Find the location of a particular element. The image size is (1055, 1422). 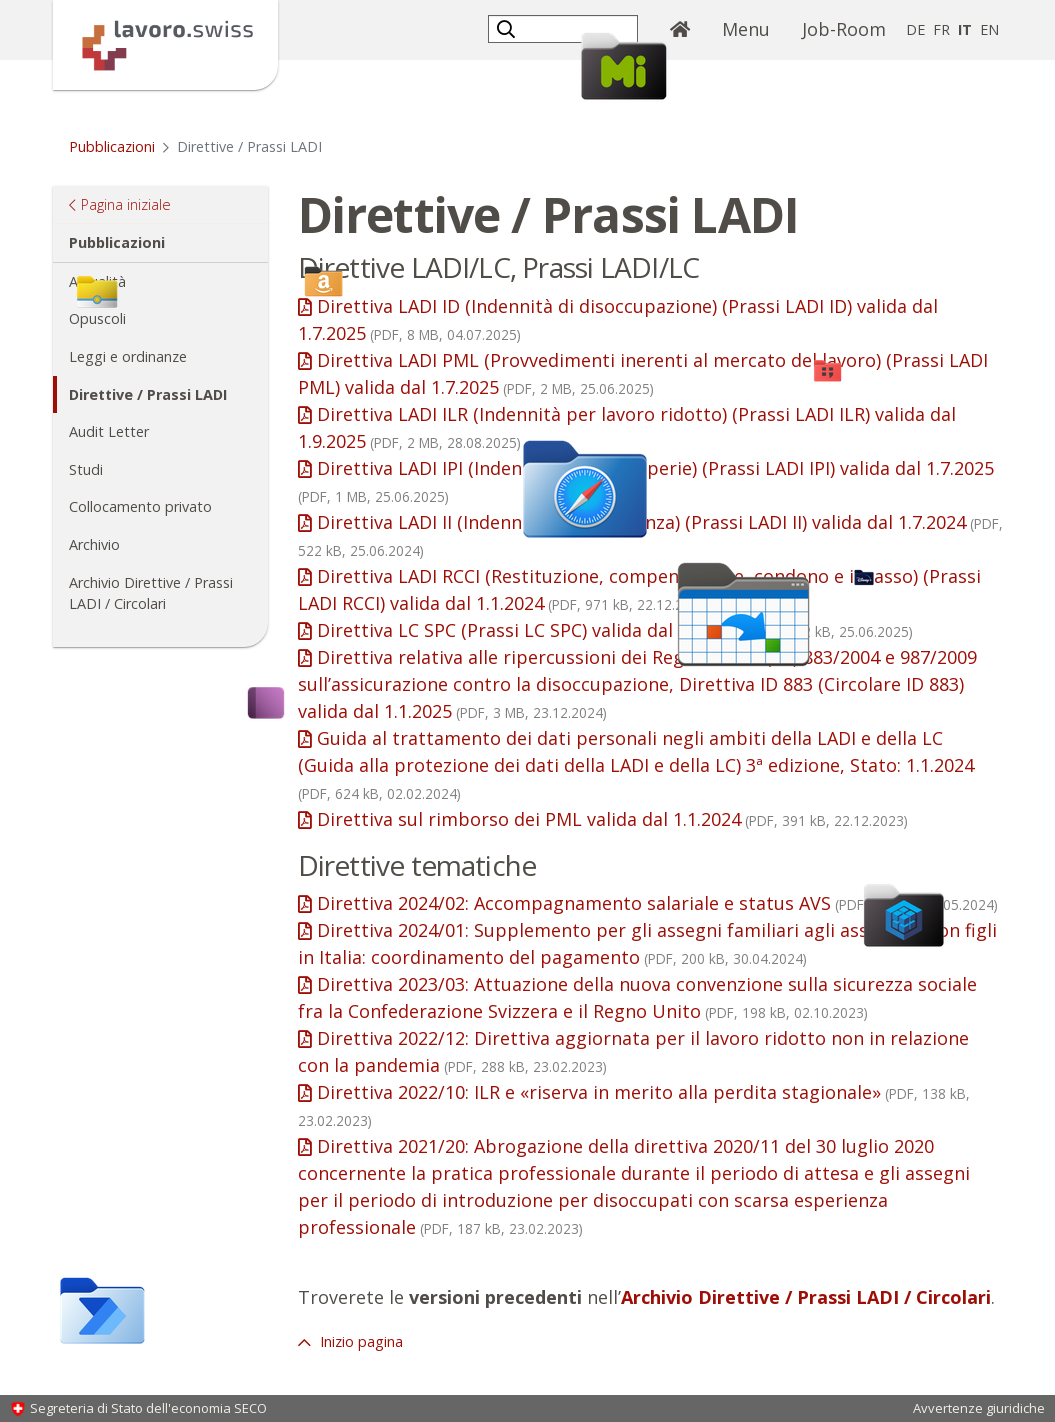

open forth programming language projects folder is located at coordinates (827, 371).